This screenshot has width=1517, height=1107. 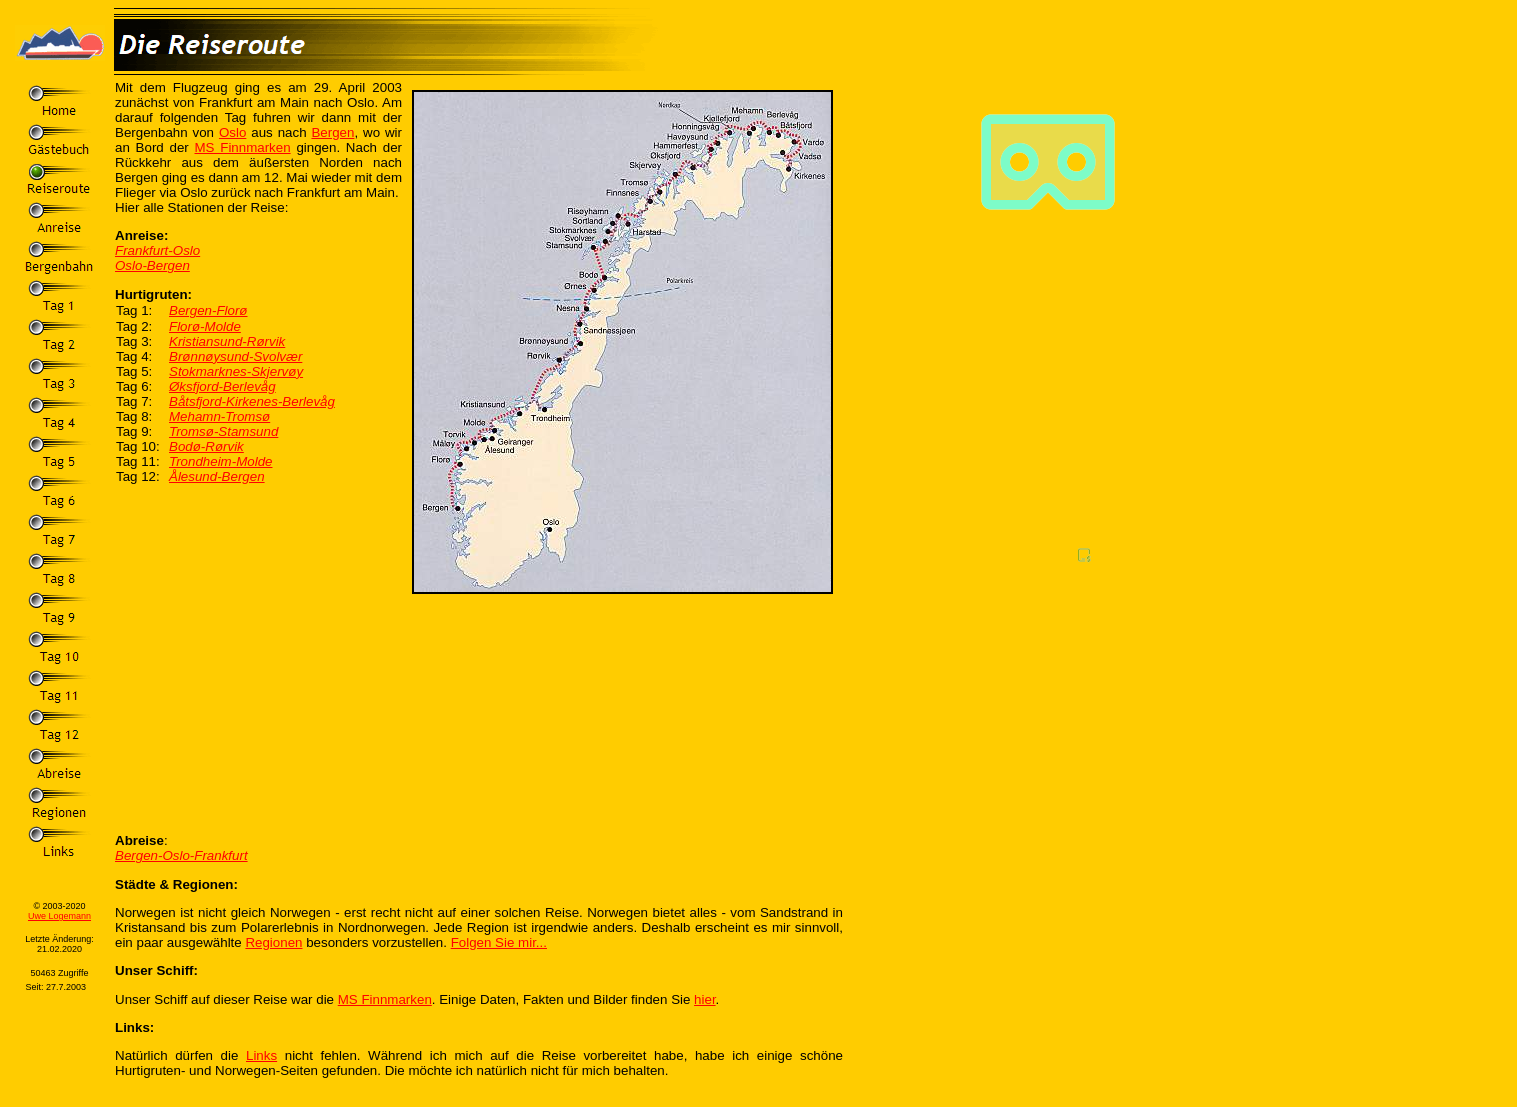 What do you see at coordinates (1084, 555) in the screenshot?
I see `view tablet payment or pricing options` at bounding box center [1084, 555].